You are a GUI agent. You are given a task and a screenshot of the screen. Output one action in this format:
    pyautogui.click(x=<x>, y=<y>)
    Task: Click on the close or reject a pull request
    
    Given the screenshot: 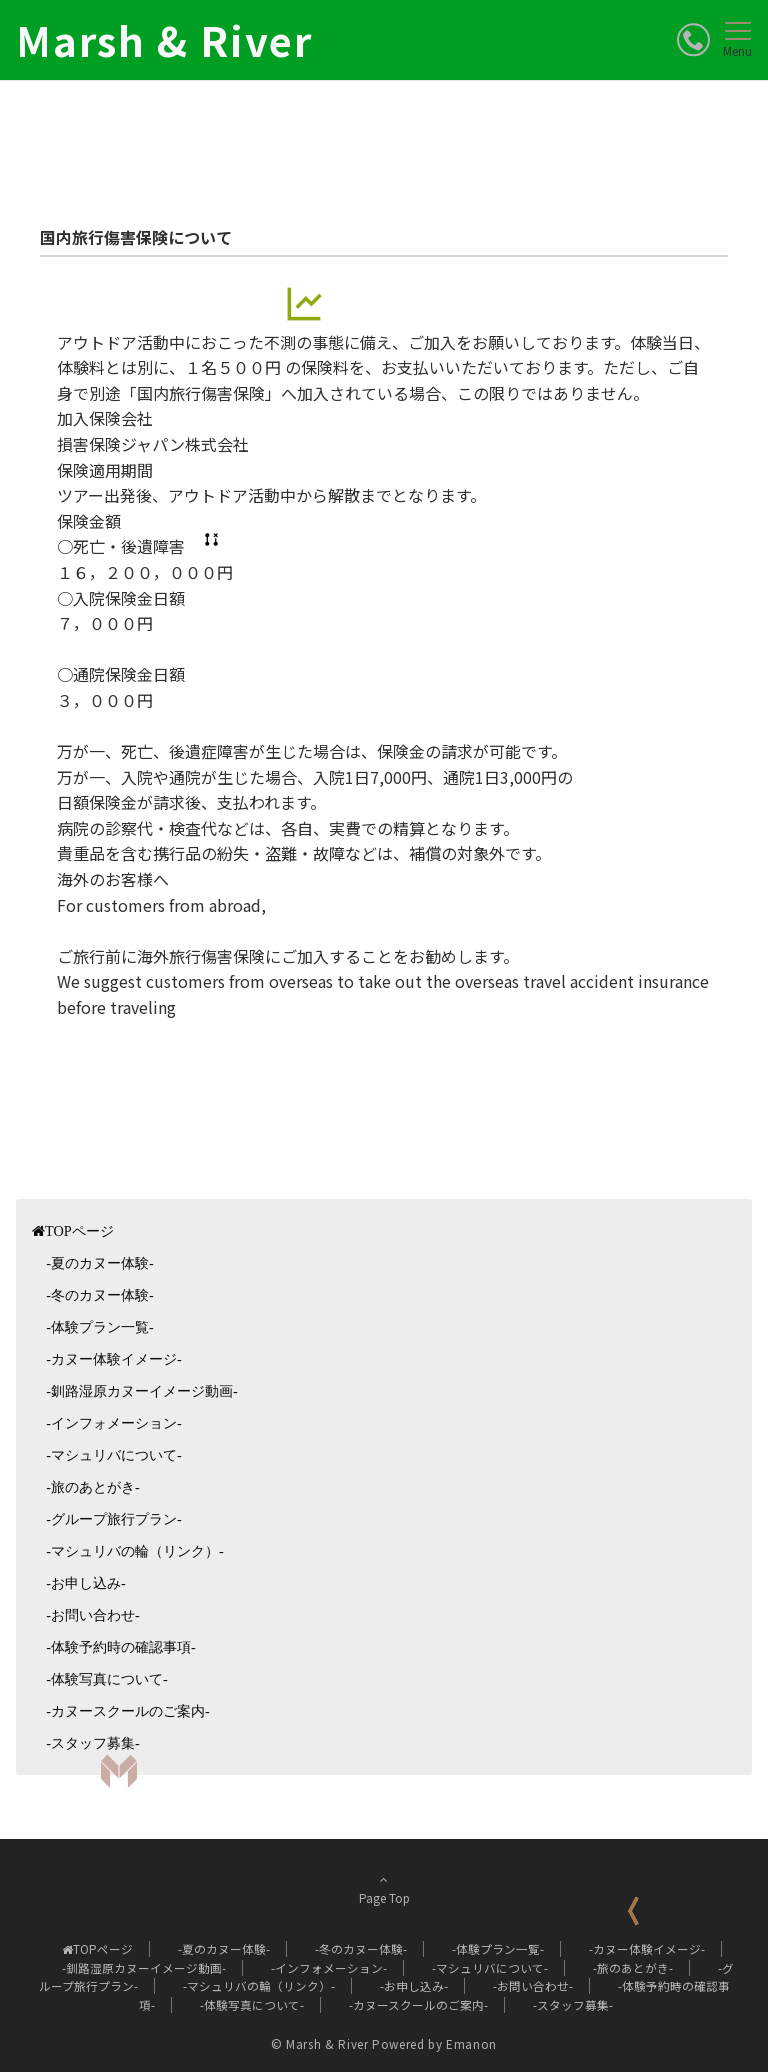 What is the action you would take?
    pyautogui.click(x=211, y=539)
    